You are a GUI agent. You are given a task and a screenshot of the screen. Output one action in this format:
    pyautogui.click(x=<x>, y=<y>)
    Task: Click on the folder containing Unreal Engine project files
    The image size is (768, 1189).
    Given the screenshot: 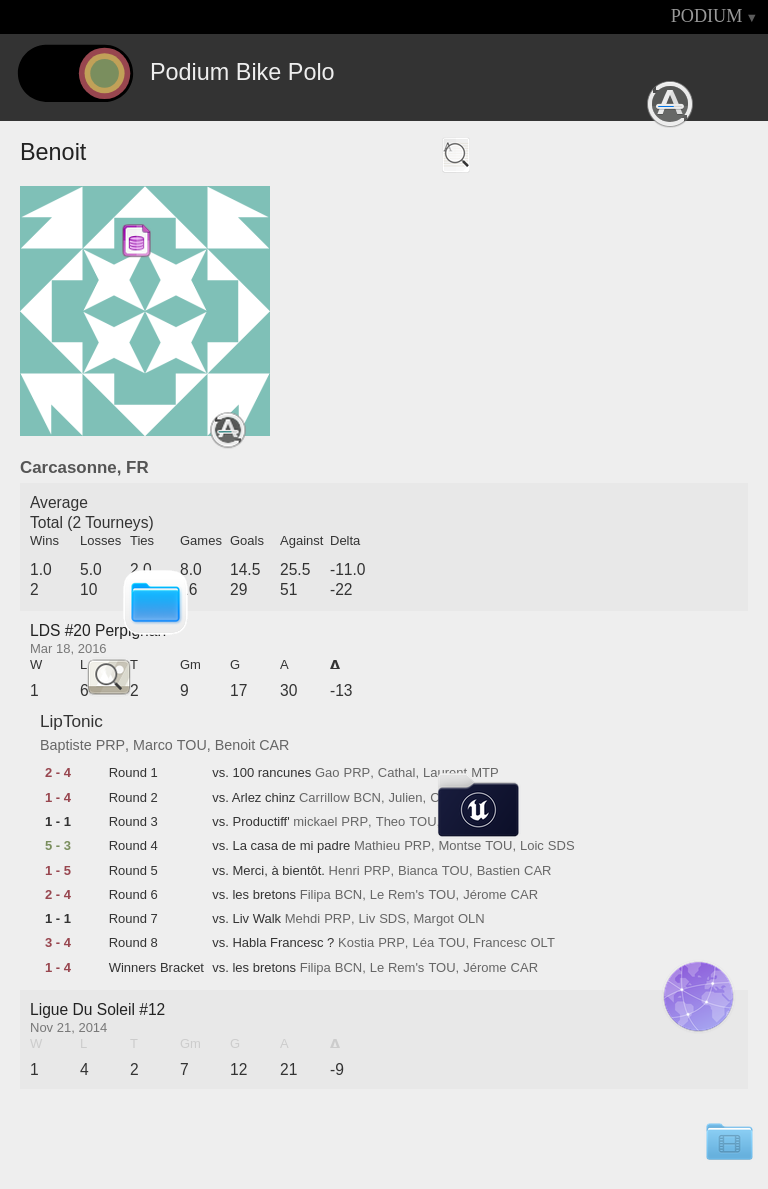 What is the action you would take?
    pyautogui.click(x=478, y=807)
    